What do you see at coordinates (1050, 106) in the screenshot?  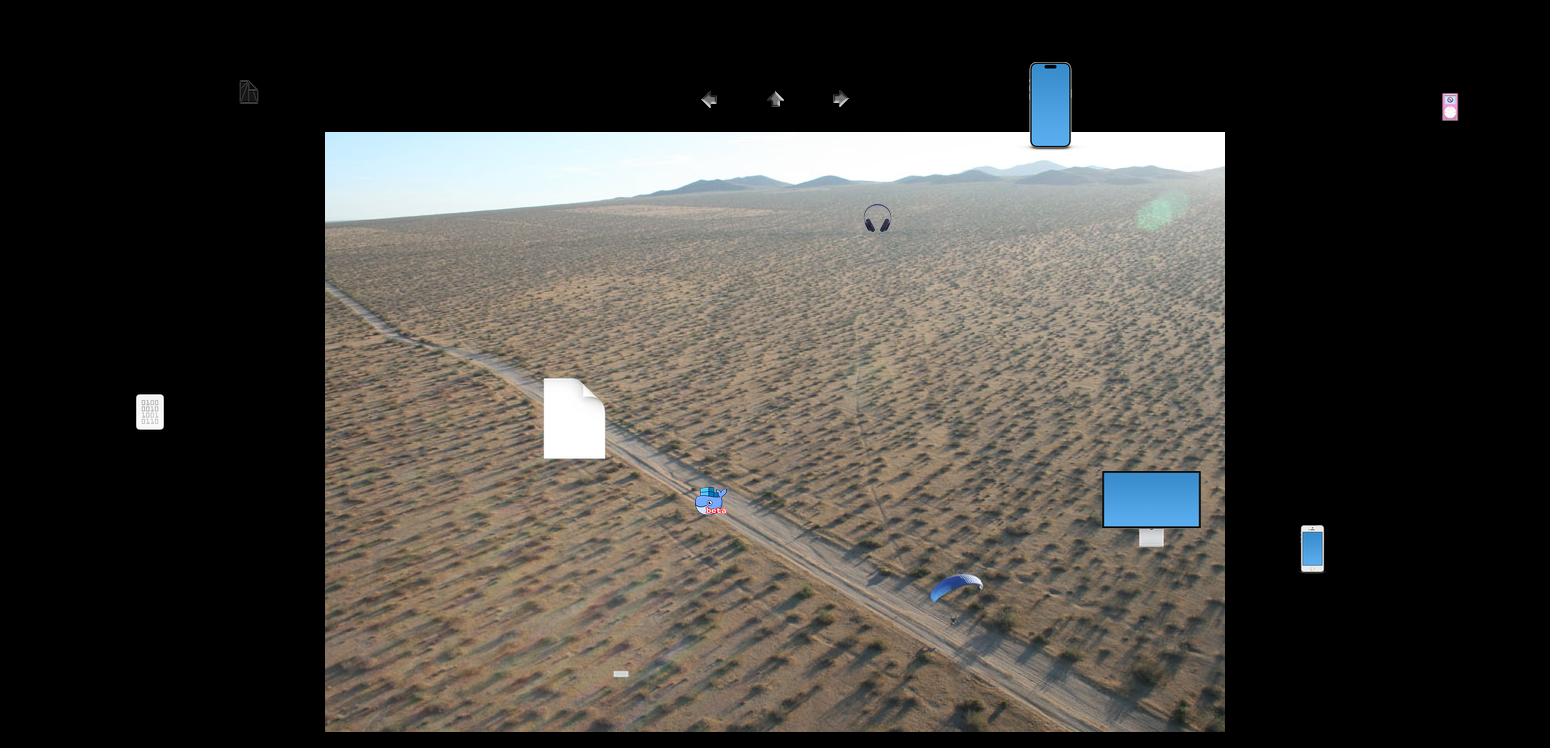 I see `iPhone 15 device icon` at bounding box center [1050, 106].